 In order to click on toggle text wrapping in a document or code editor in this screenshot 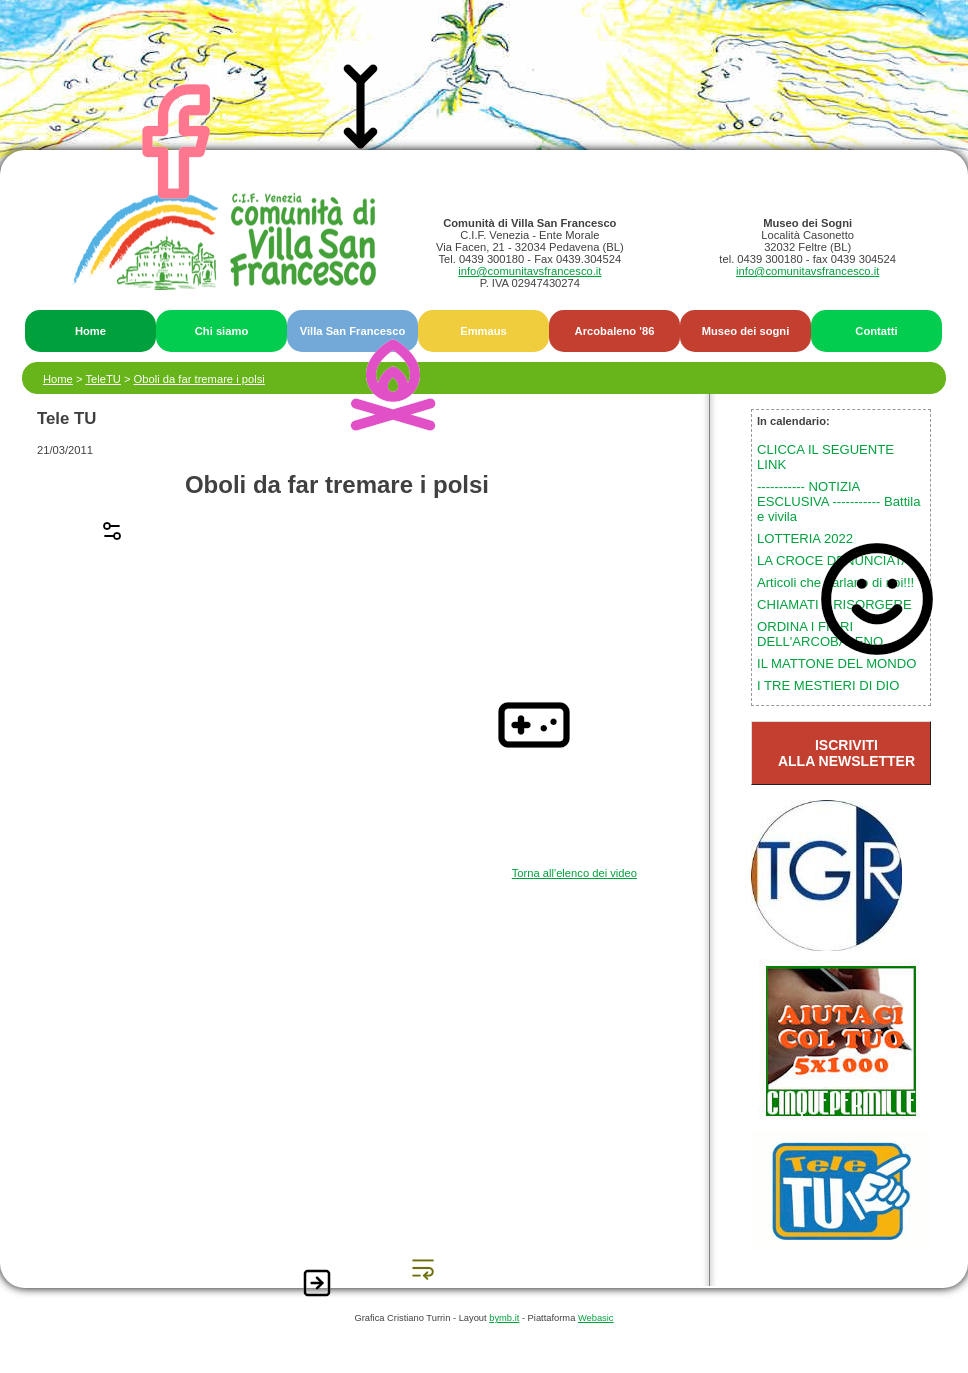, I will do `click(423, 1268)`.